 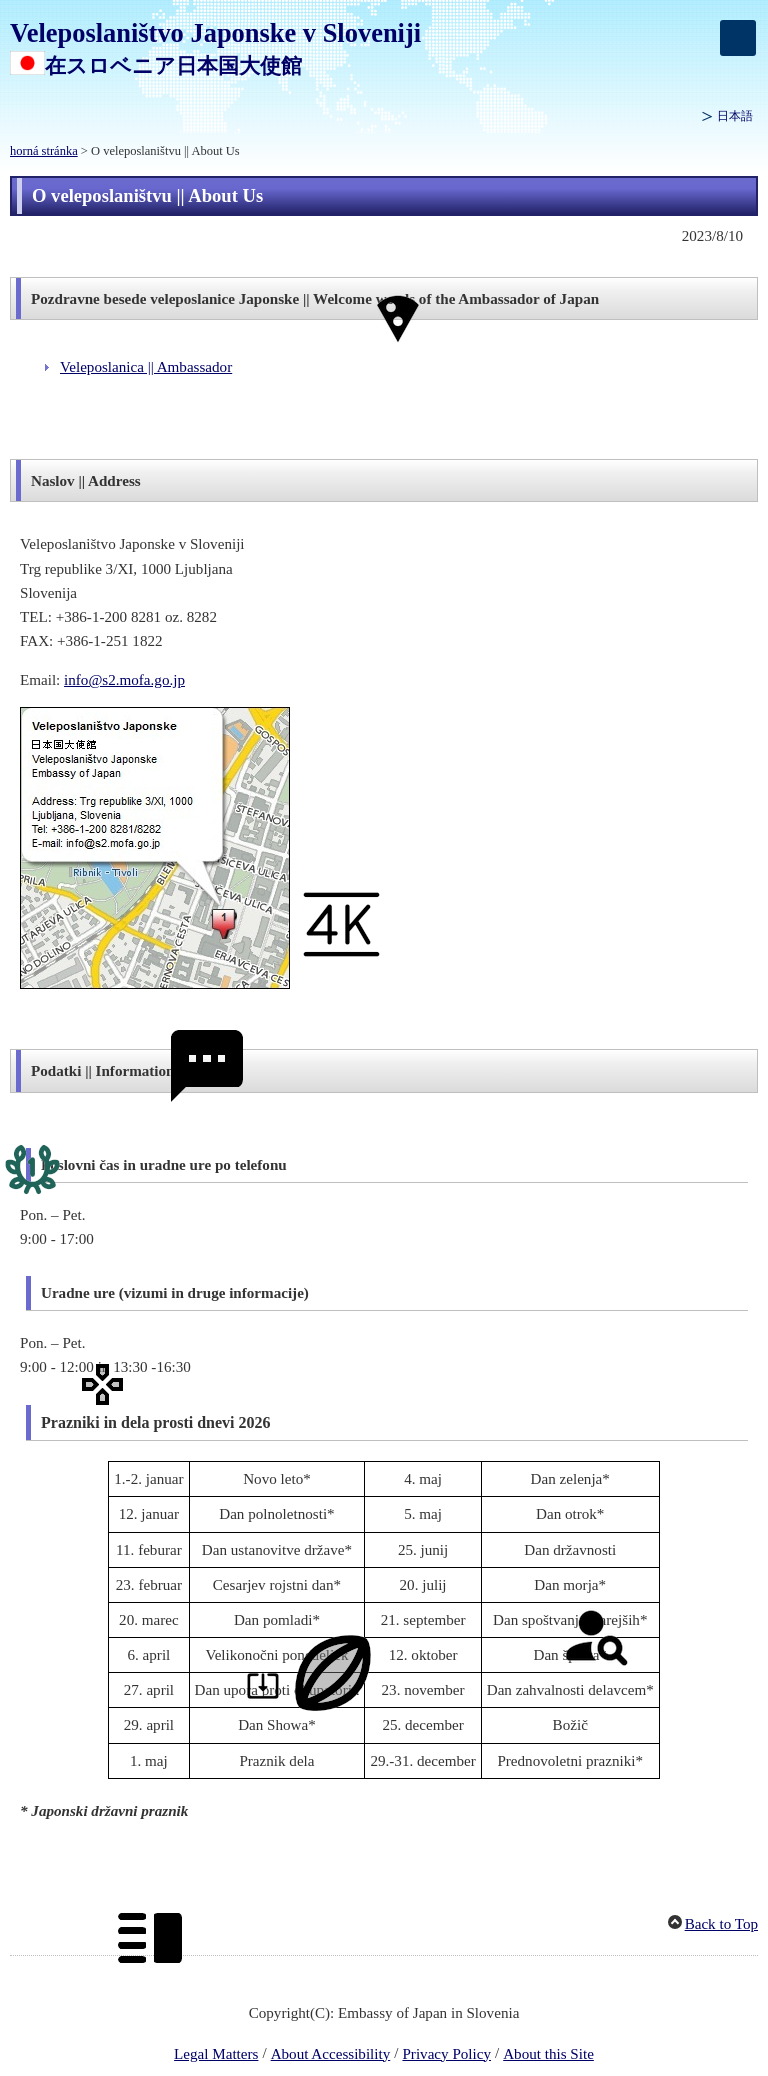 What do you see at coordinates (398, 319) in the screenshot?
I see `find nearby pizza restaurants` at bounding box center [398, 319].